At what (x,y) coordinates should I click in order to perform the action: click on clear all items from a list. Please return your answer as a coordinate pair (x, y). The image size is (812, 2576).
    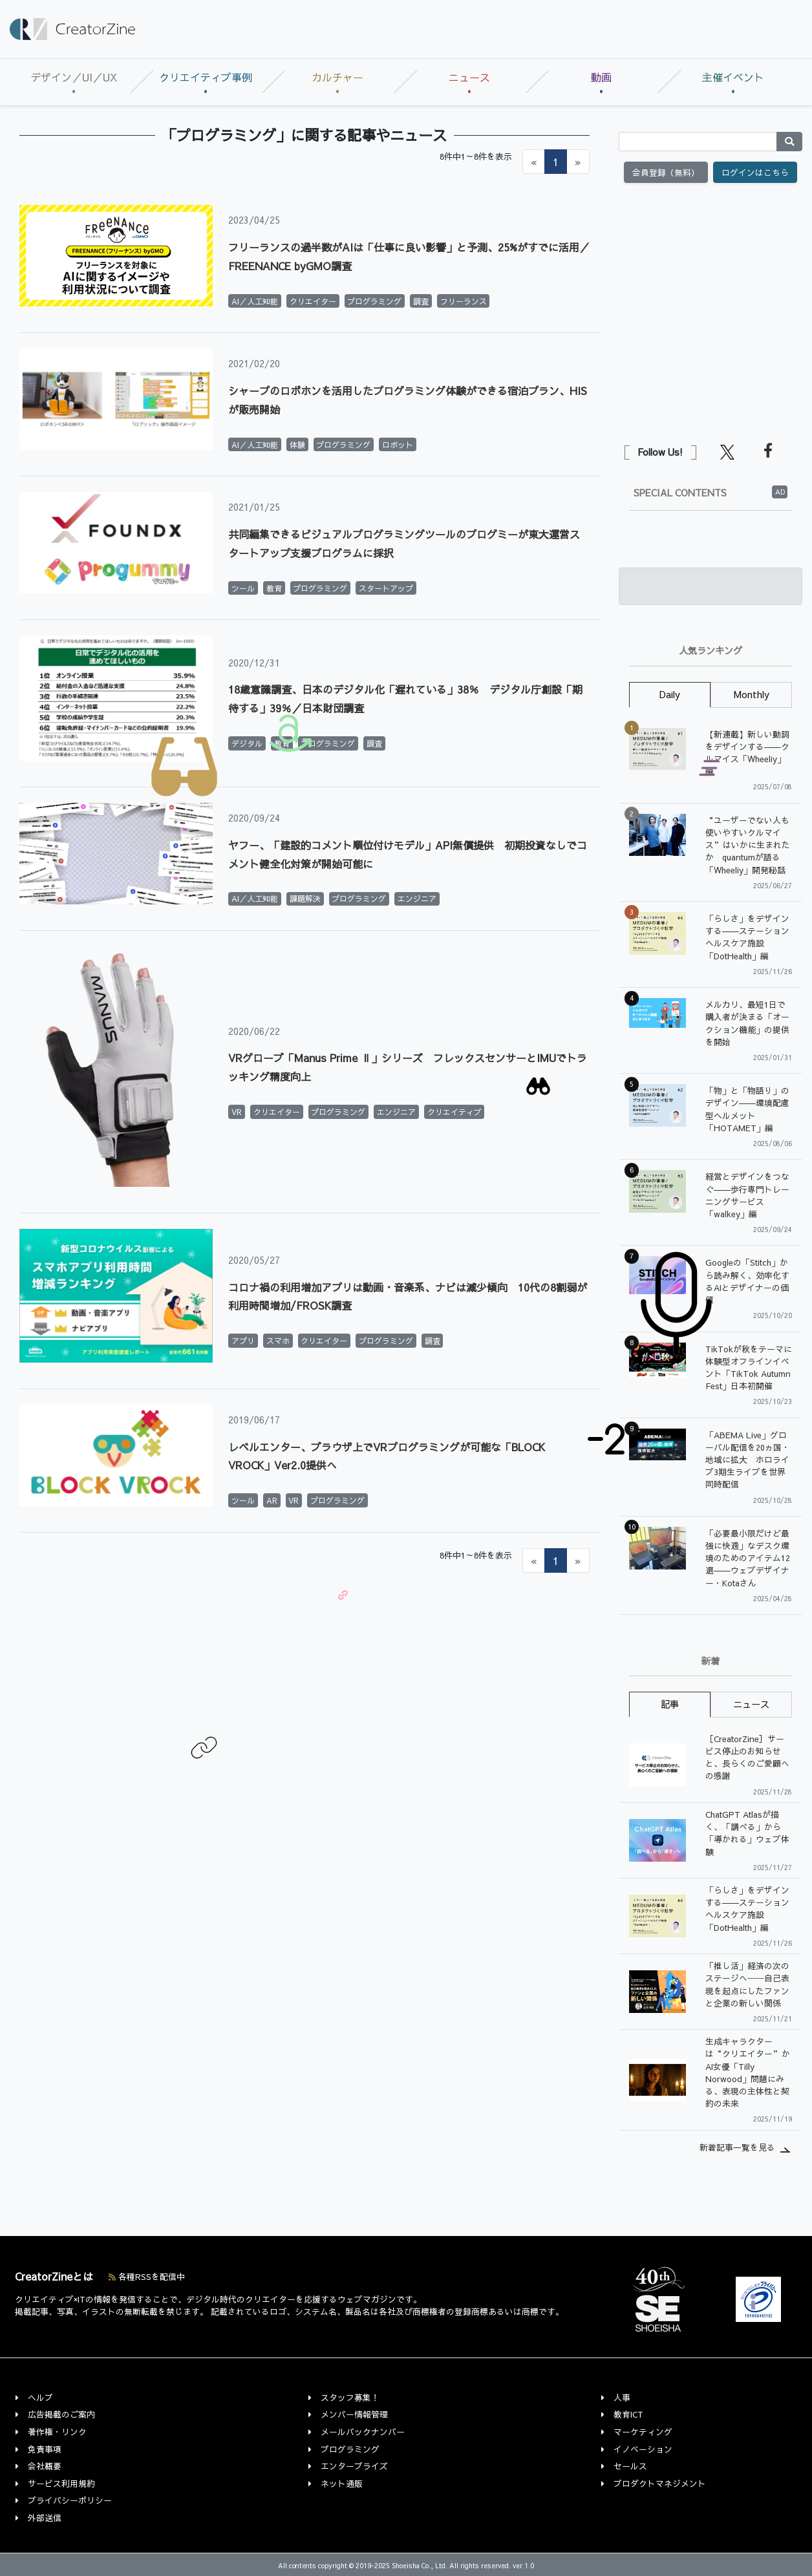
    Looking at the image, I should click on (709, 768).